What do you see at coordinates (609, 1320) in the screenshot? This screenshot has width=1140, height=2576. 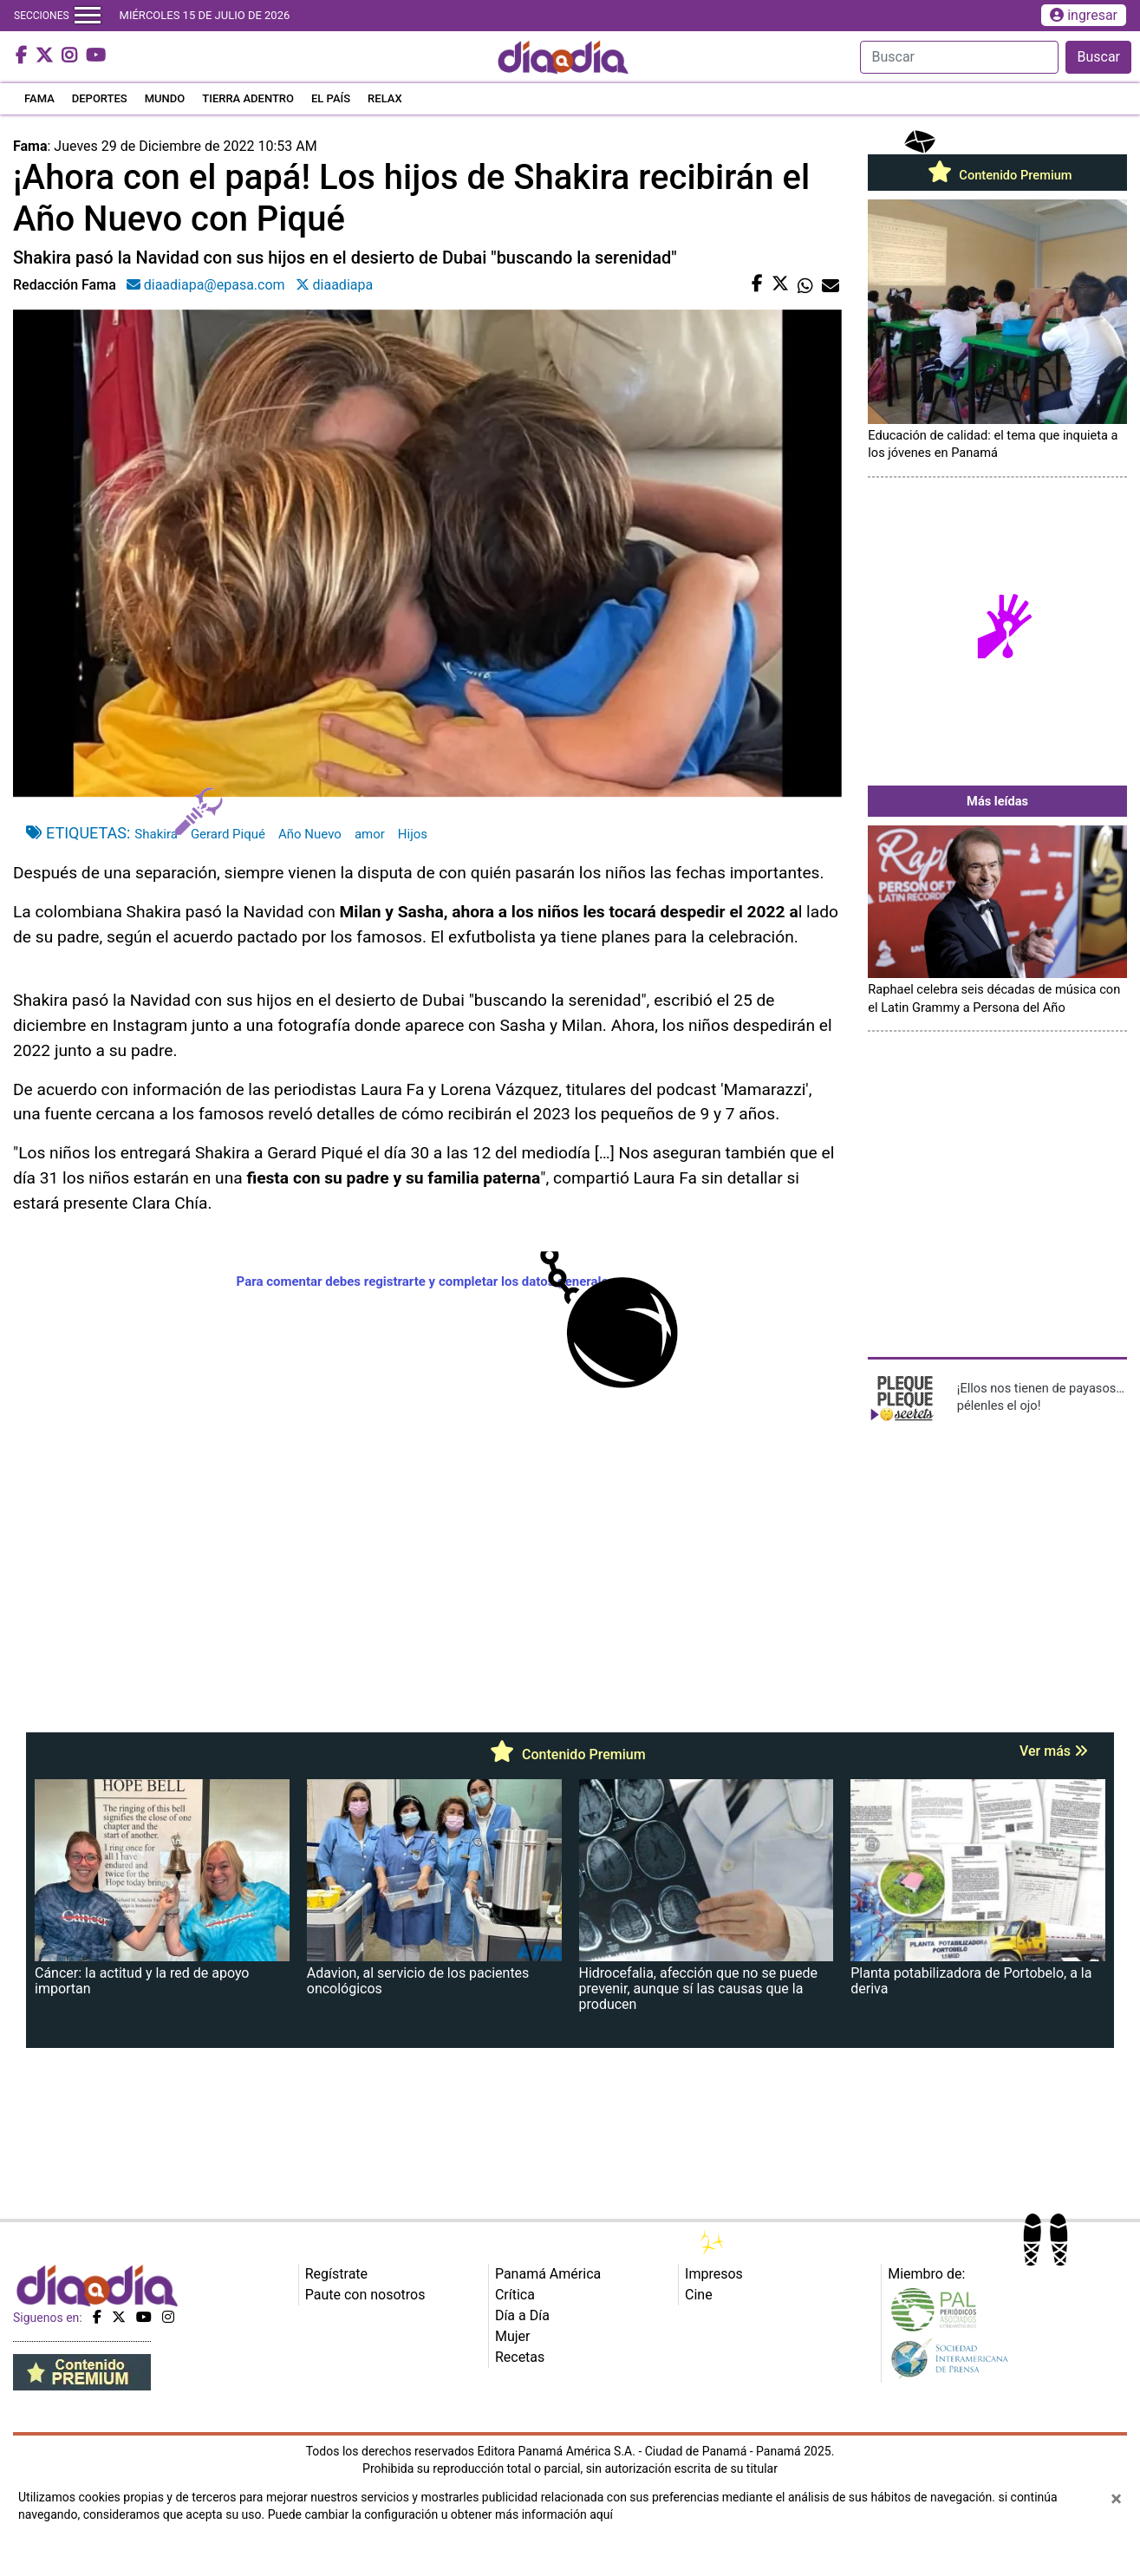 I see `demolish or destroy an item` at bounding box center [609, 1320].